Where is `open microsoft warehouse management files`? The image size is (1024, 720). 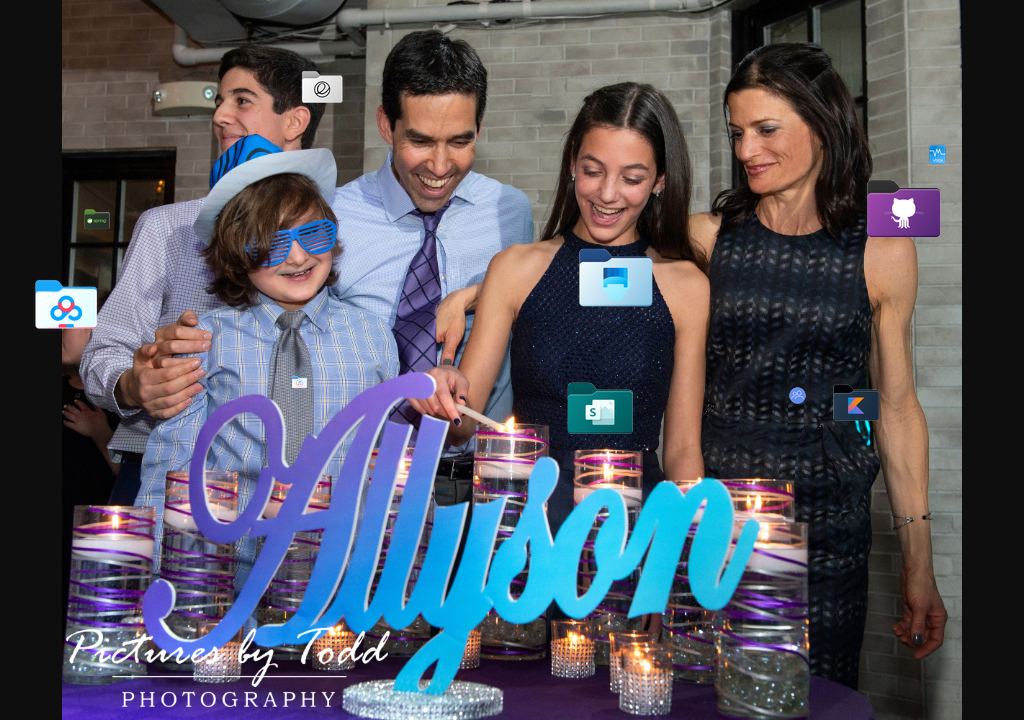 open microsoft warehouse management files is located at coordinates (615, 279).